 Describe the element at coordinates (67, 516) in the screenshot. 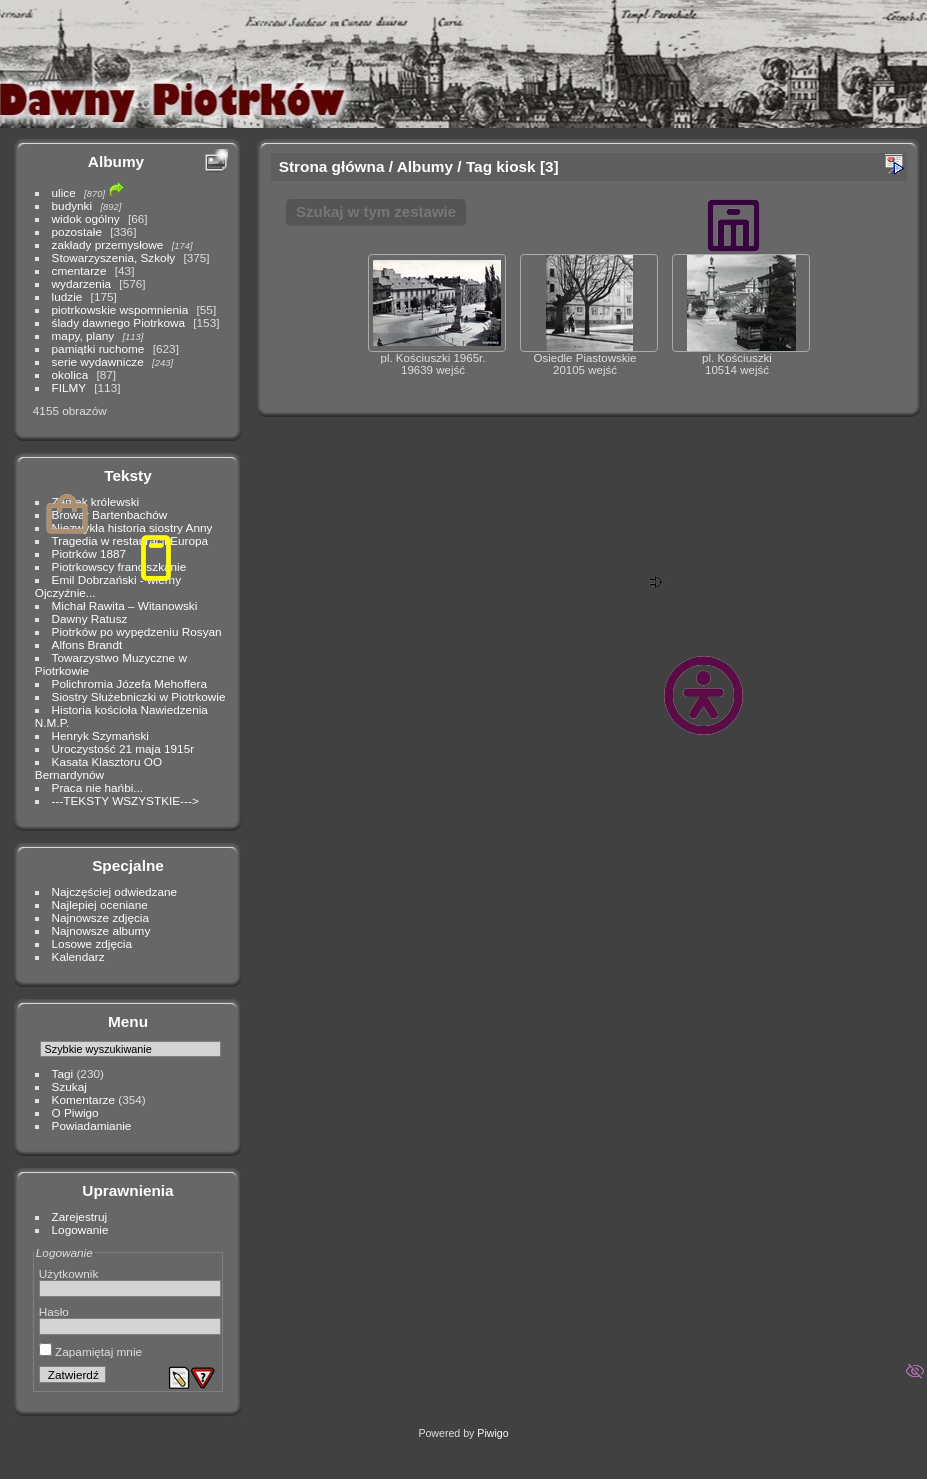

I see `view your shopping bag` at that location.